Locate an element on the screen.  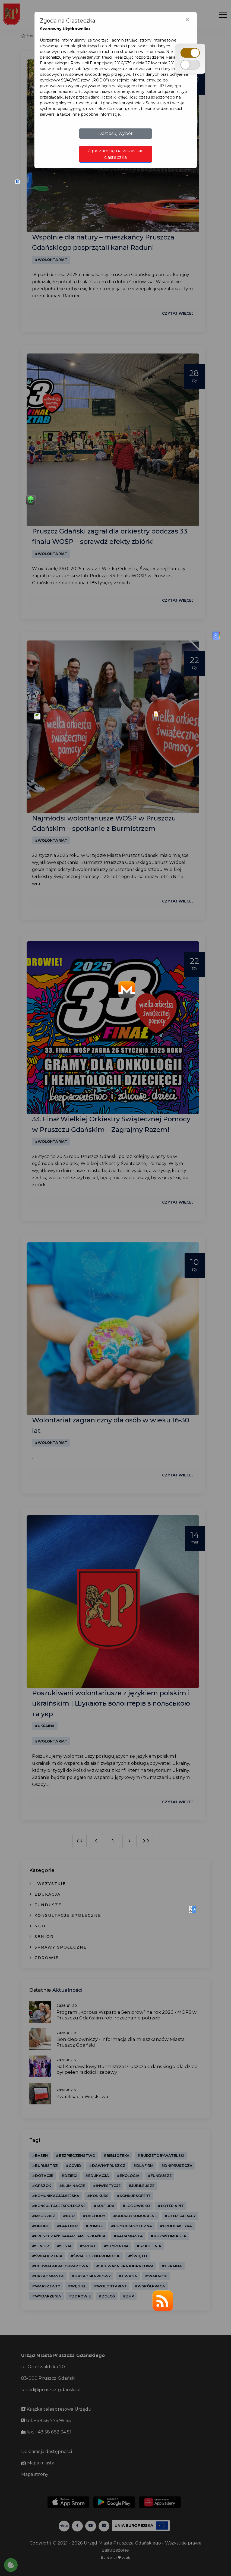
open system settings or preferences is located at coordinates (37, 716).